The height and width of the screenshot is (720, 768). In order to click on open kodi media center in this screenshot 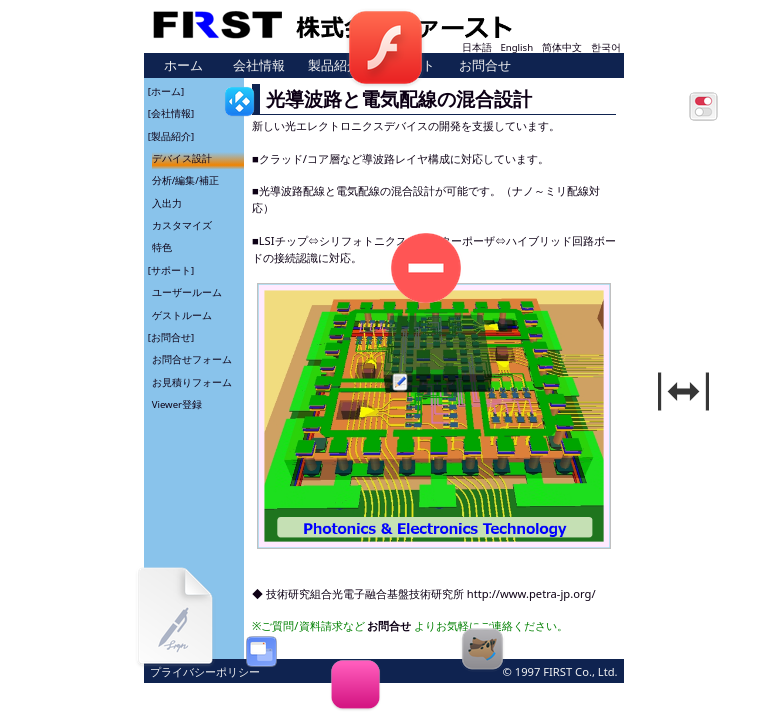, I will do `click(239, 101)`.